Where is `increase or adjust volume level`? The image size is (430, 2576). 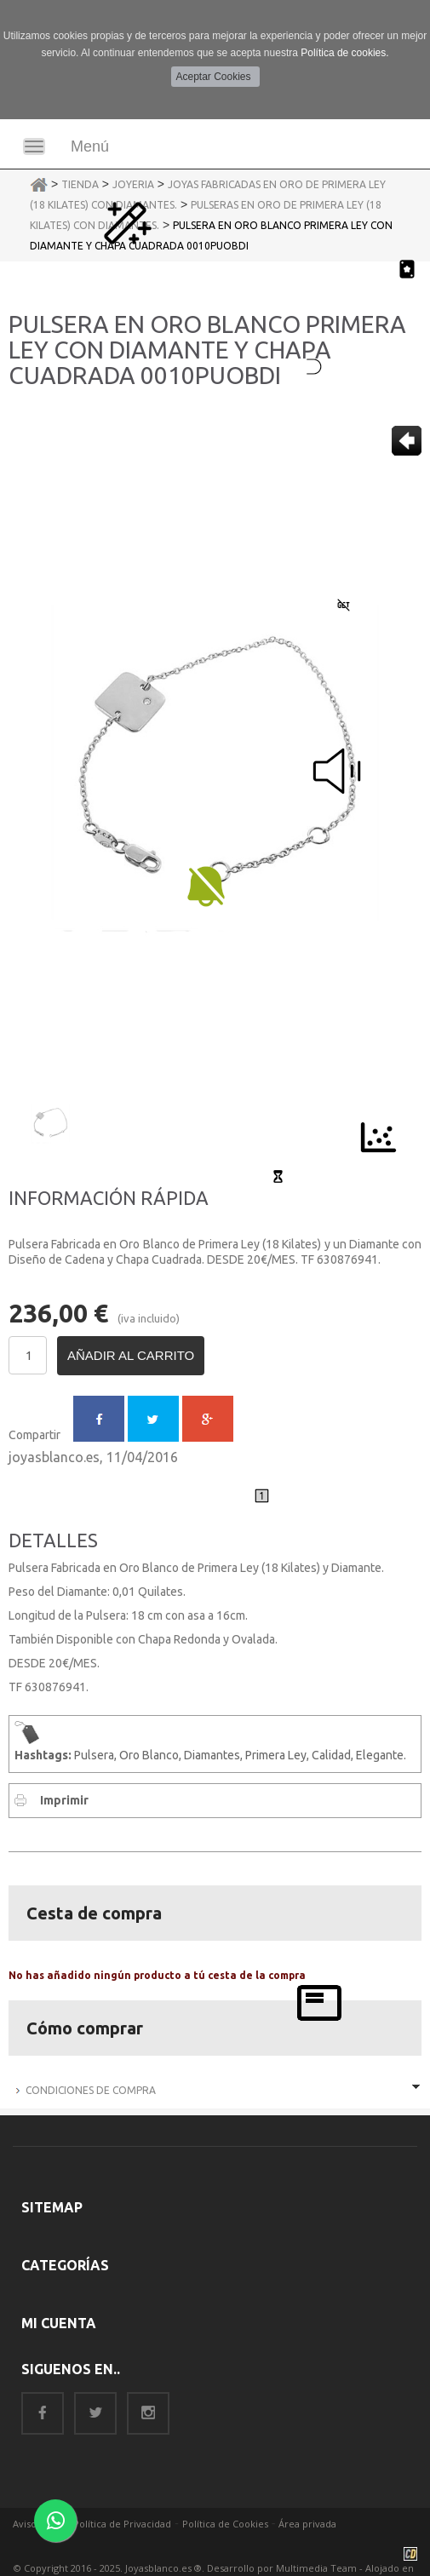
increase or adjust volume level is located at coordinates (335, 771).